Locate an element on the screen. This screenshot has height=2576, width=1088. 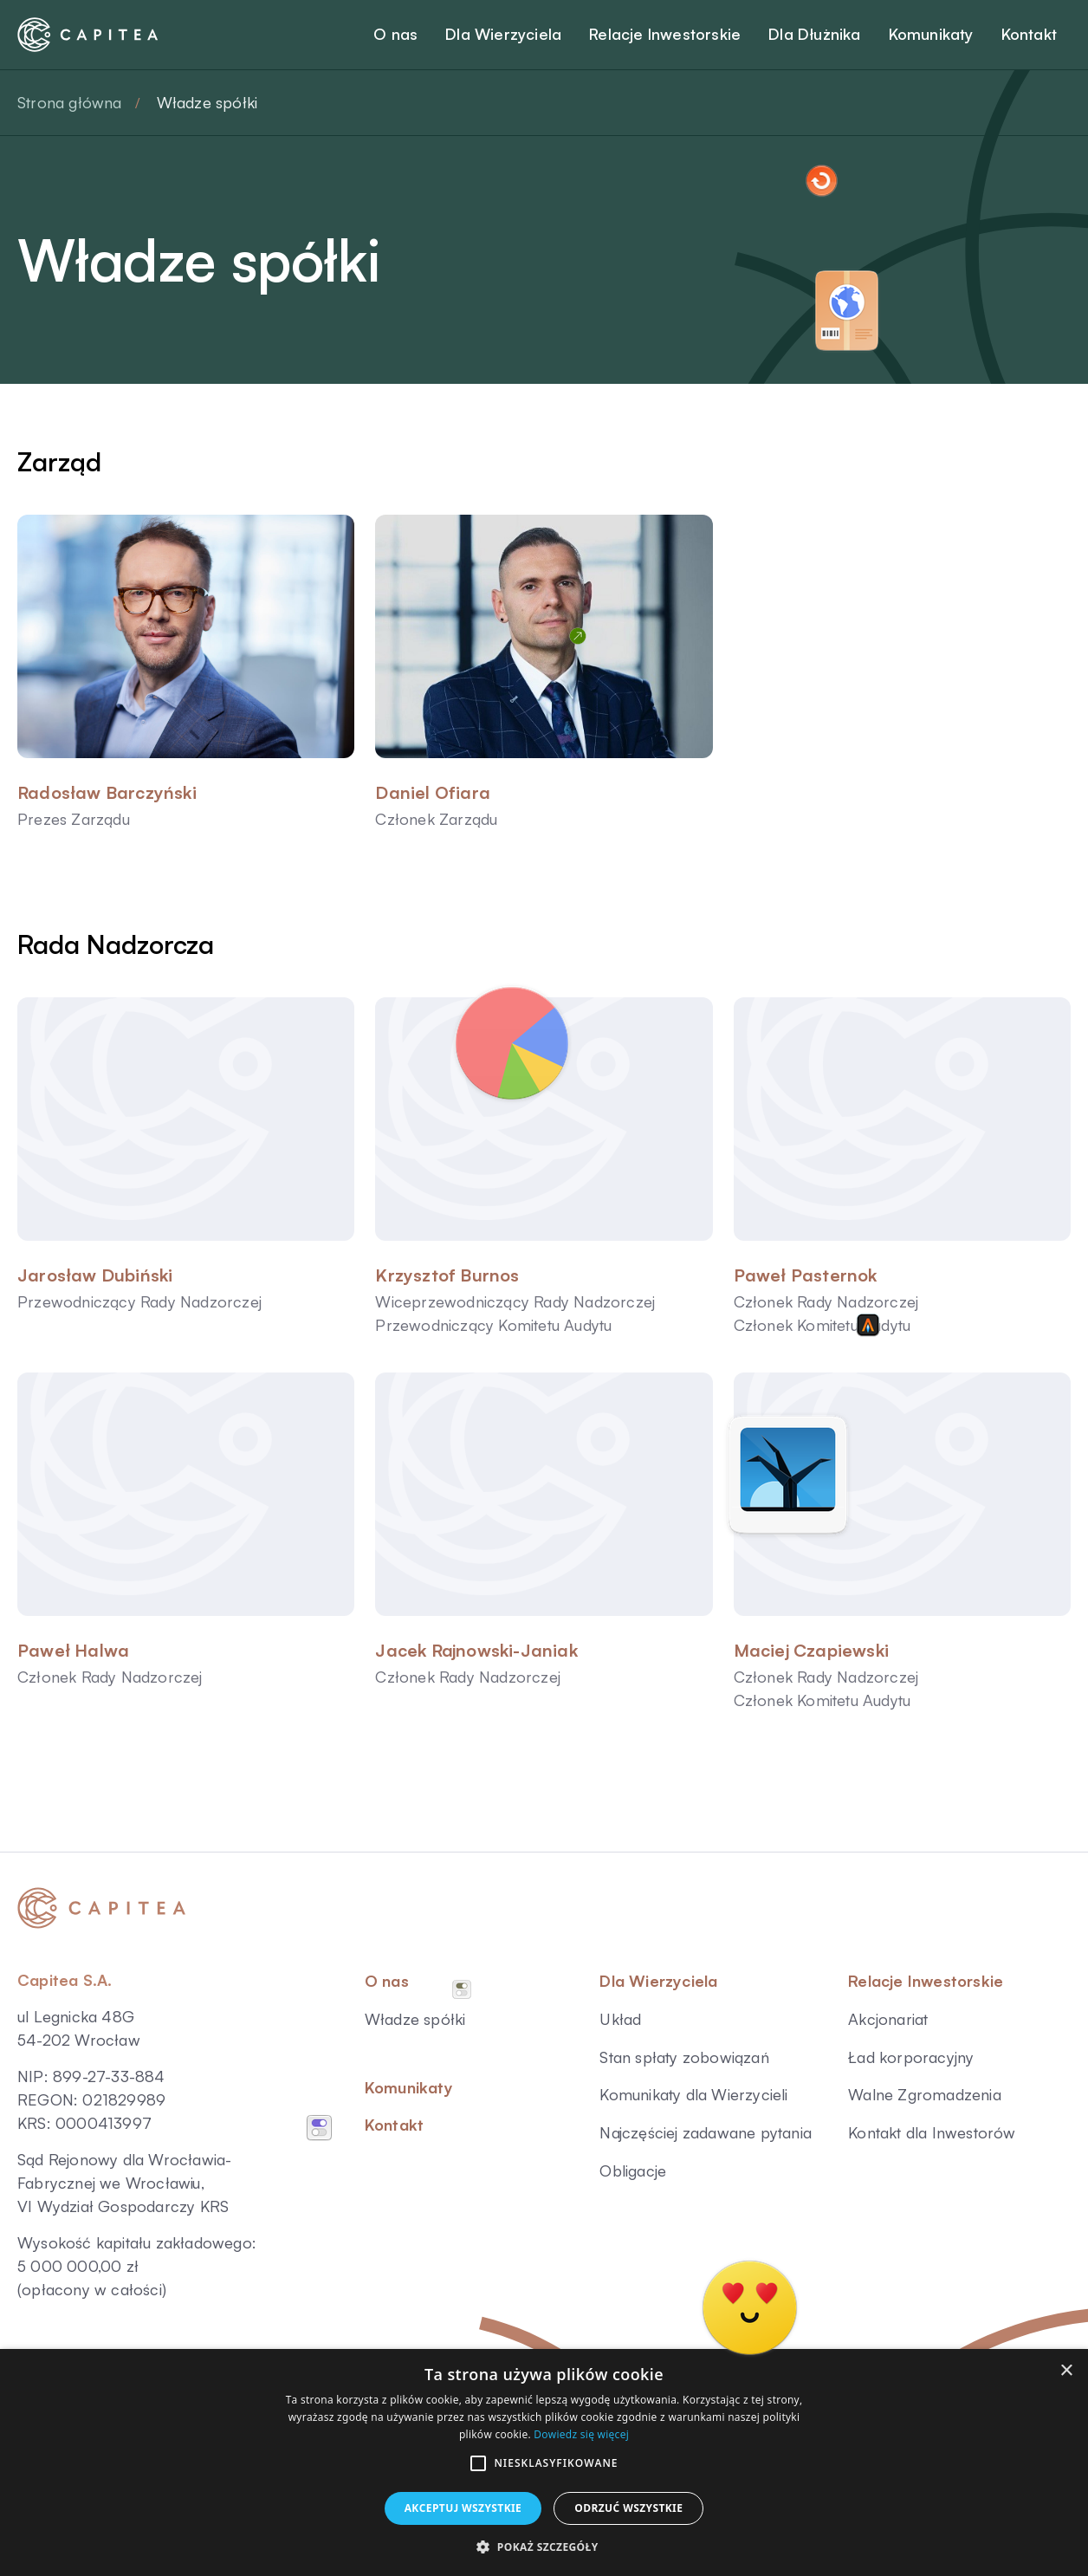
open disk usage analyzer app is located at coordinates (512, 1043).